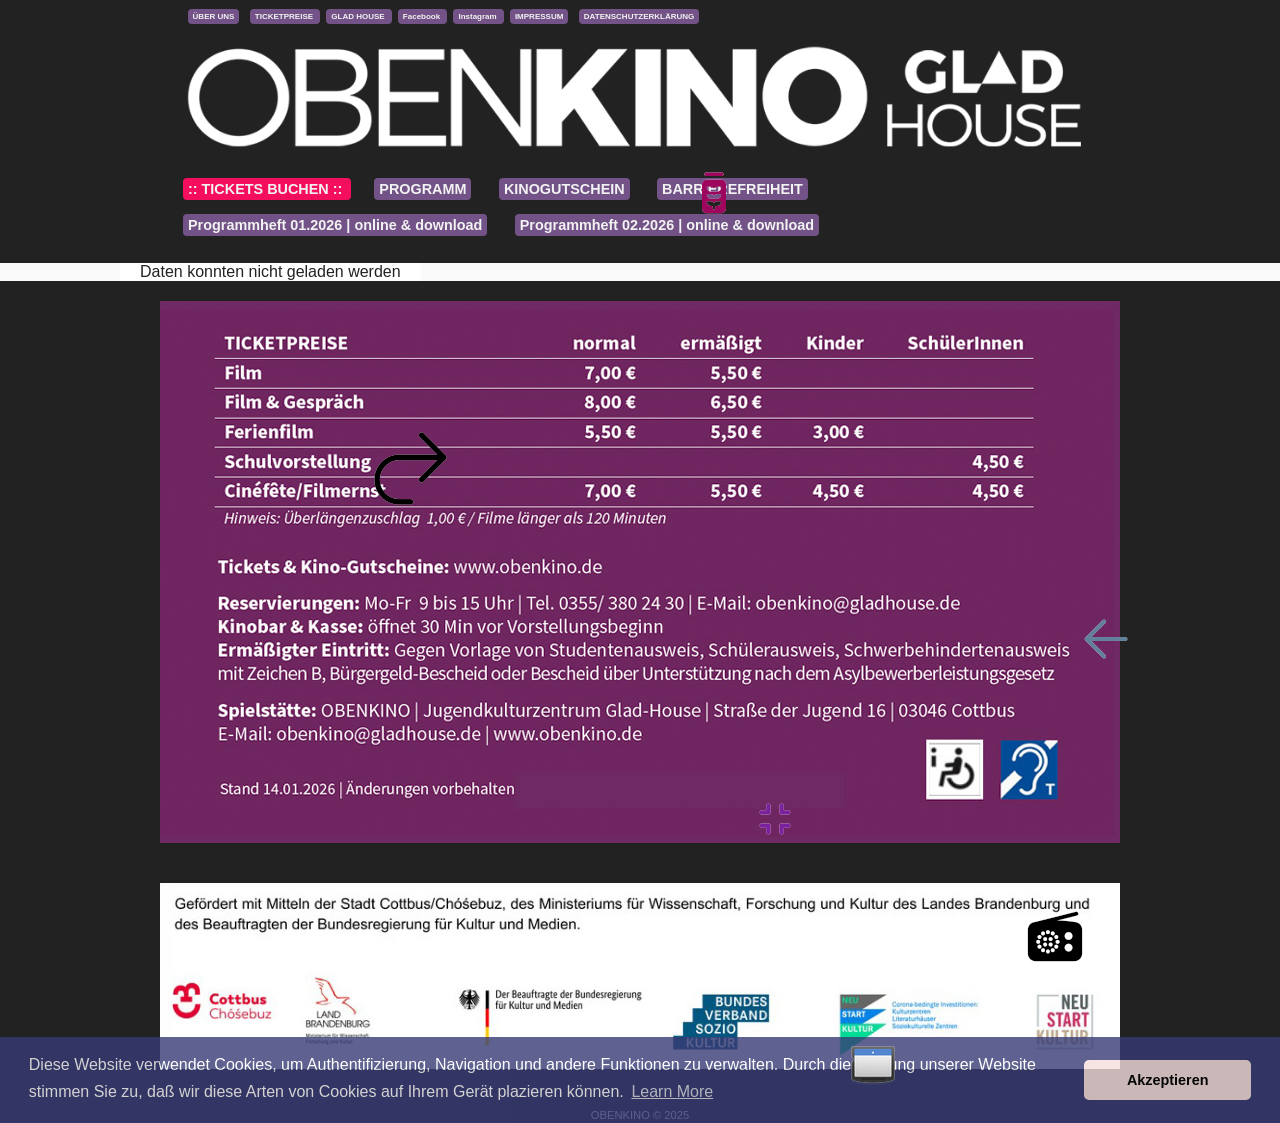 The image size is (1280, 1123). I want to click on go back to the previous screen, so click(1106, 639).